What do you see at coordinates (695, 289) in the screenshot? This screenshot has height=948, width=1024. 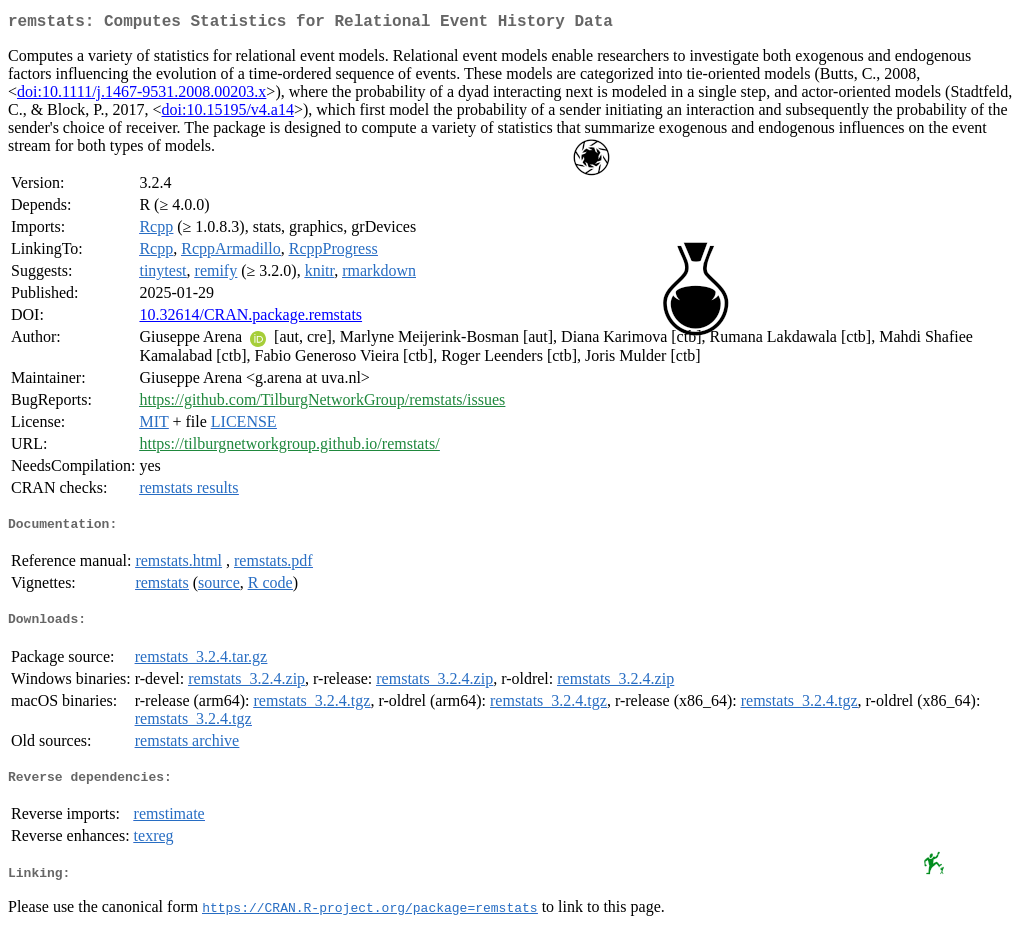 I see `access the alchemy or crafting menu` at bounding box center [695, 289].